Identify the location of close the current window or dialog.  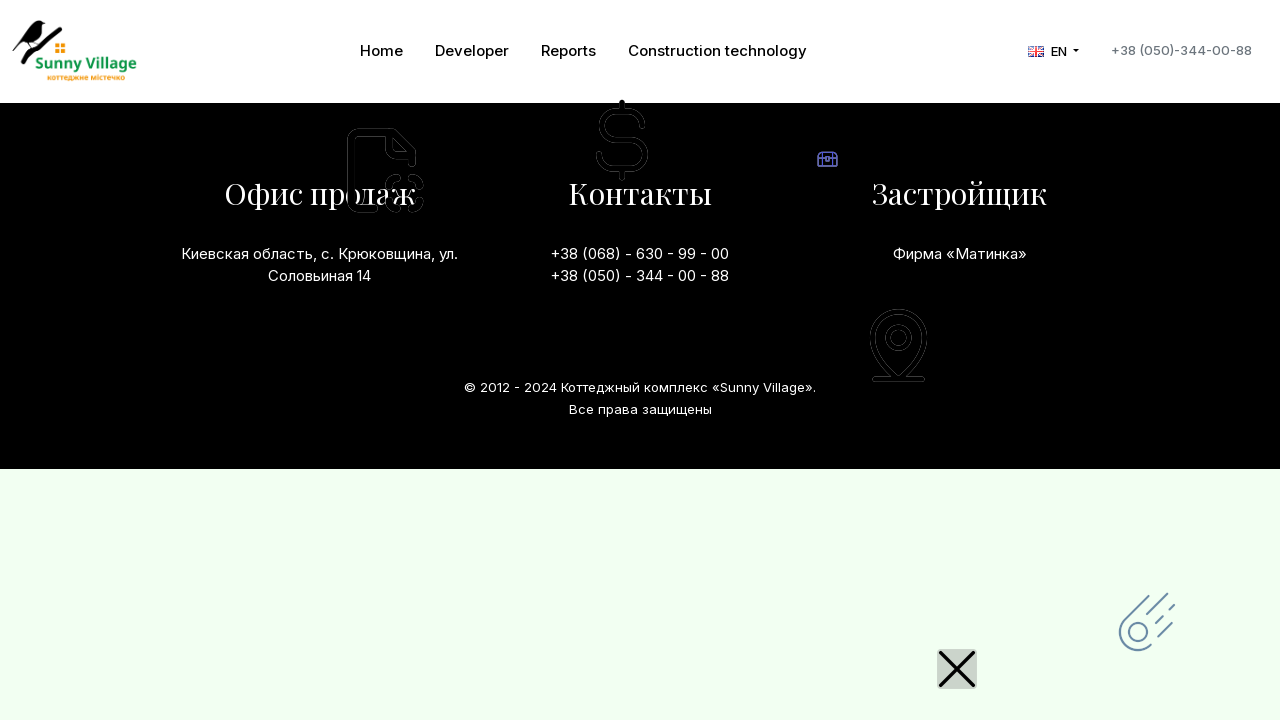
(957, 669).